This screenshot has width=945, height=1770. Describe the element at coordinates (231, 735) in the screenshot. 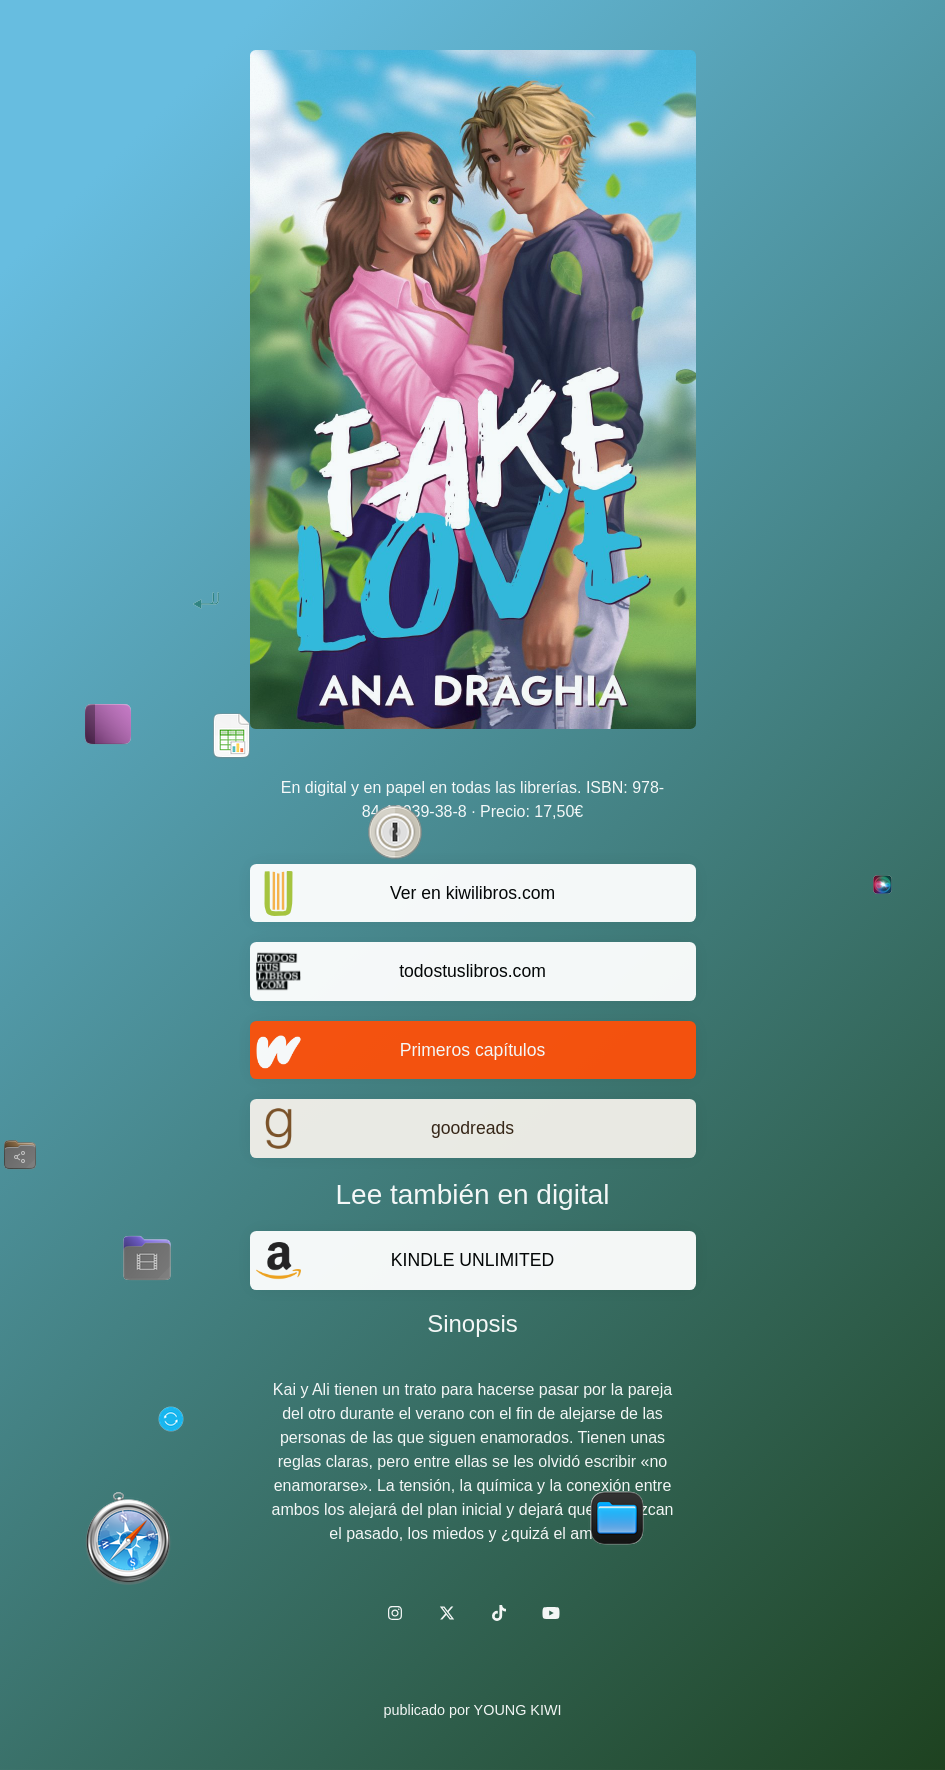

I see `spreadsheet file created in openoffice calc` at that location.